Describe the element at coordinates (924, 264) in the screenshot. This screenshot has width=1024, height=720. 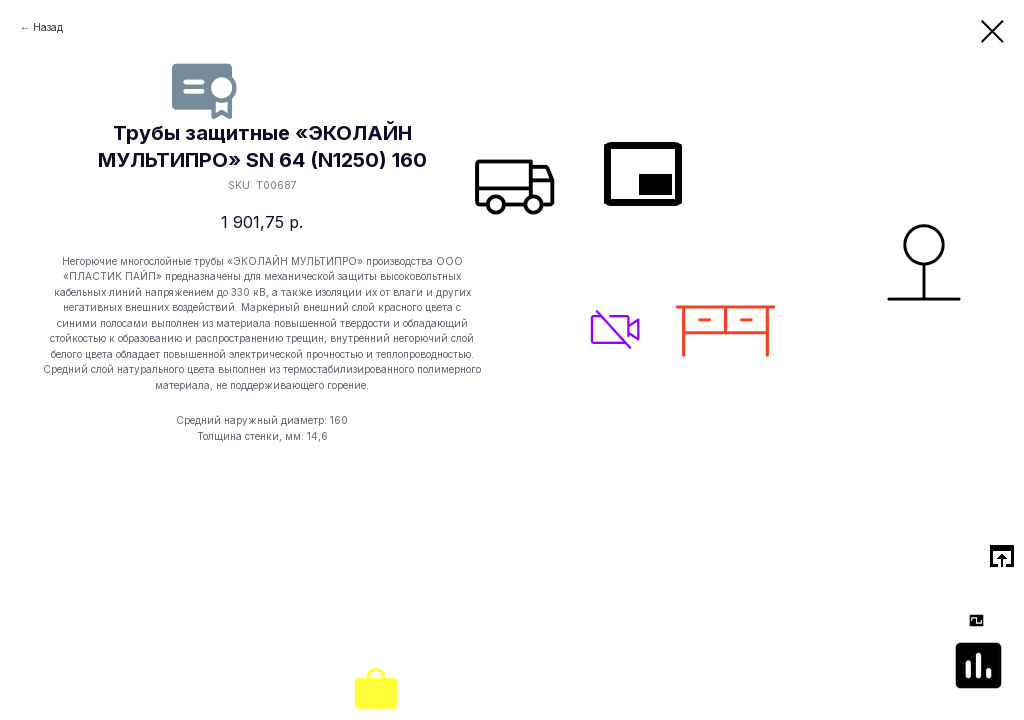
I see `mark a location on the map` at that location.